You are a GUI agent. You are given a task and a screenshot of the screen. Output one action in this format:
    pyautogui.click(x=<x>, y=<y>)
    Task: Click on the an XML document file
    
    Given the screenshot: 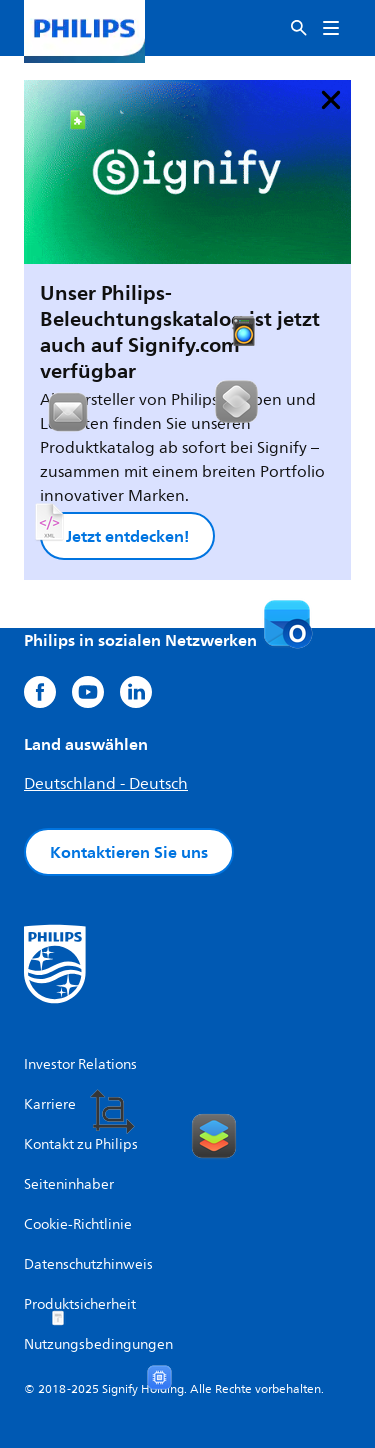 What is the action you would take?
    pyautogui.click(x=49, y=522)
    